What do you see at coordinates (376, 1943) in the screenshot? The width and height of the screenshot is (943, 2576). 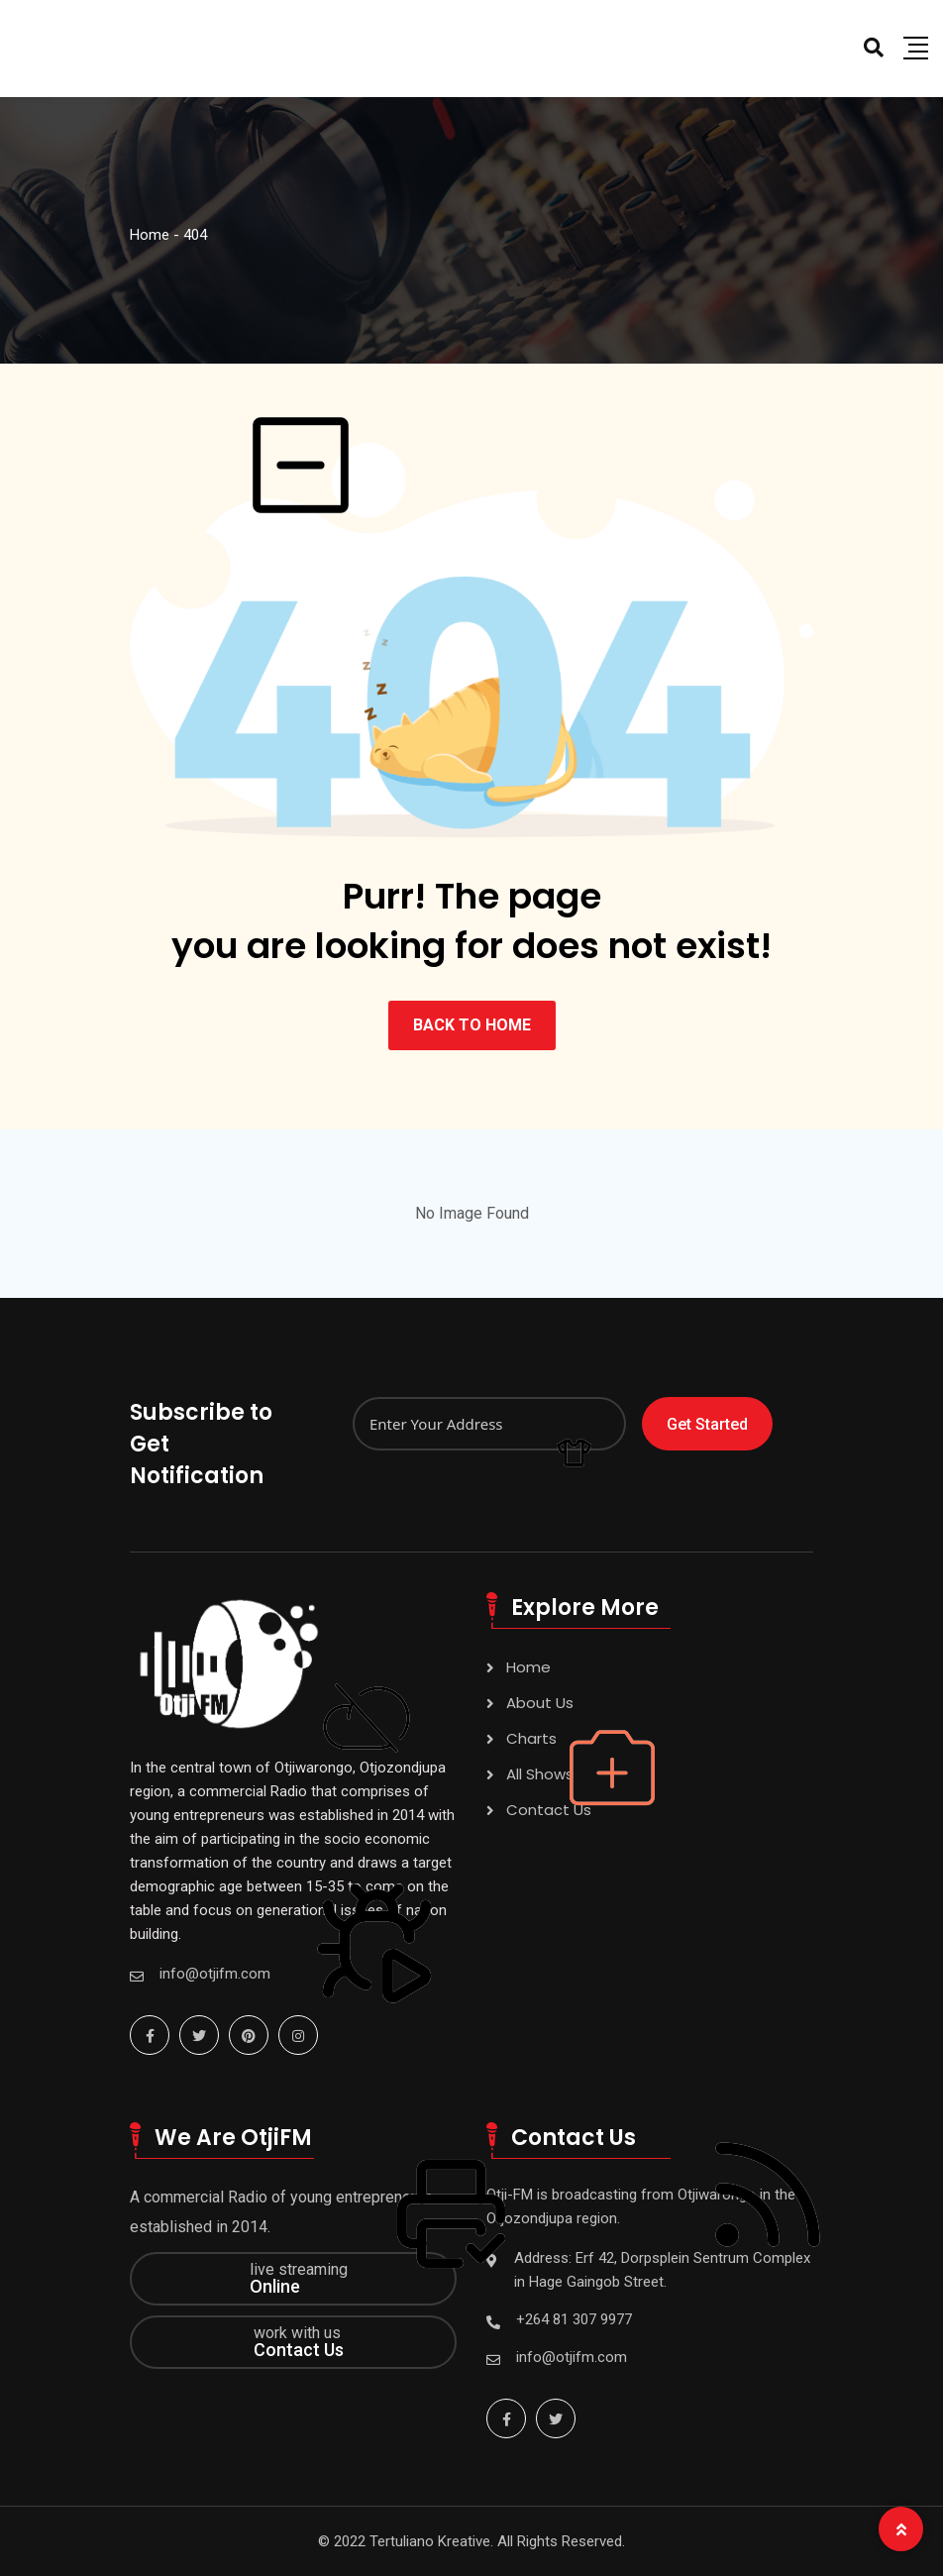 I see `start debugging session` at bounding box center [376, 1943].